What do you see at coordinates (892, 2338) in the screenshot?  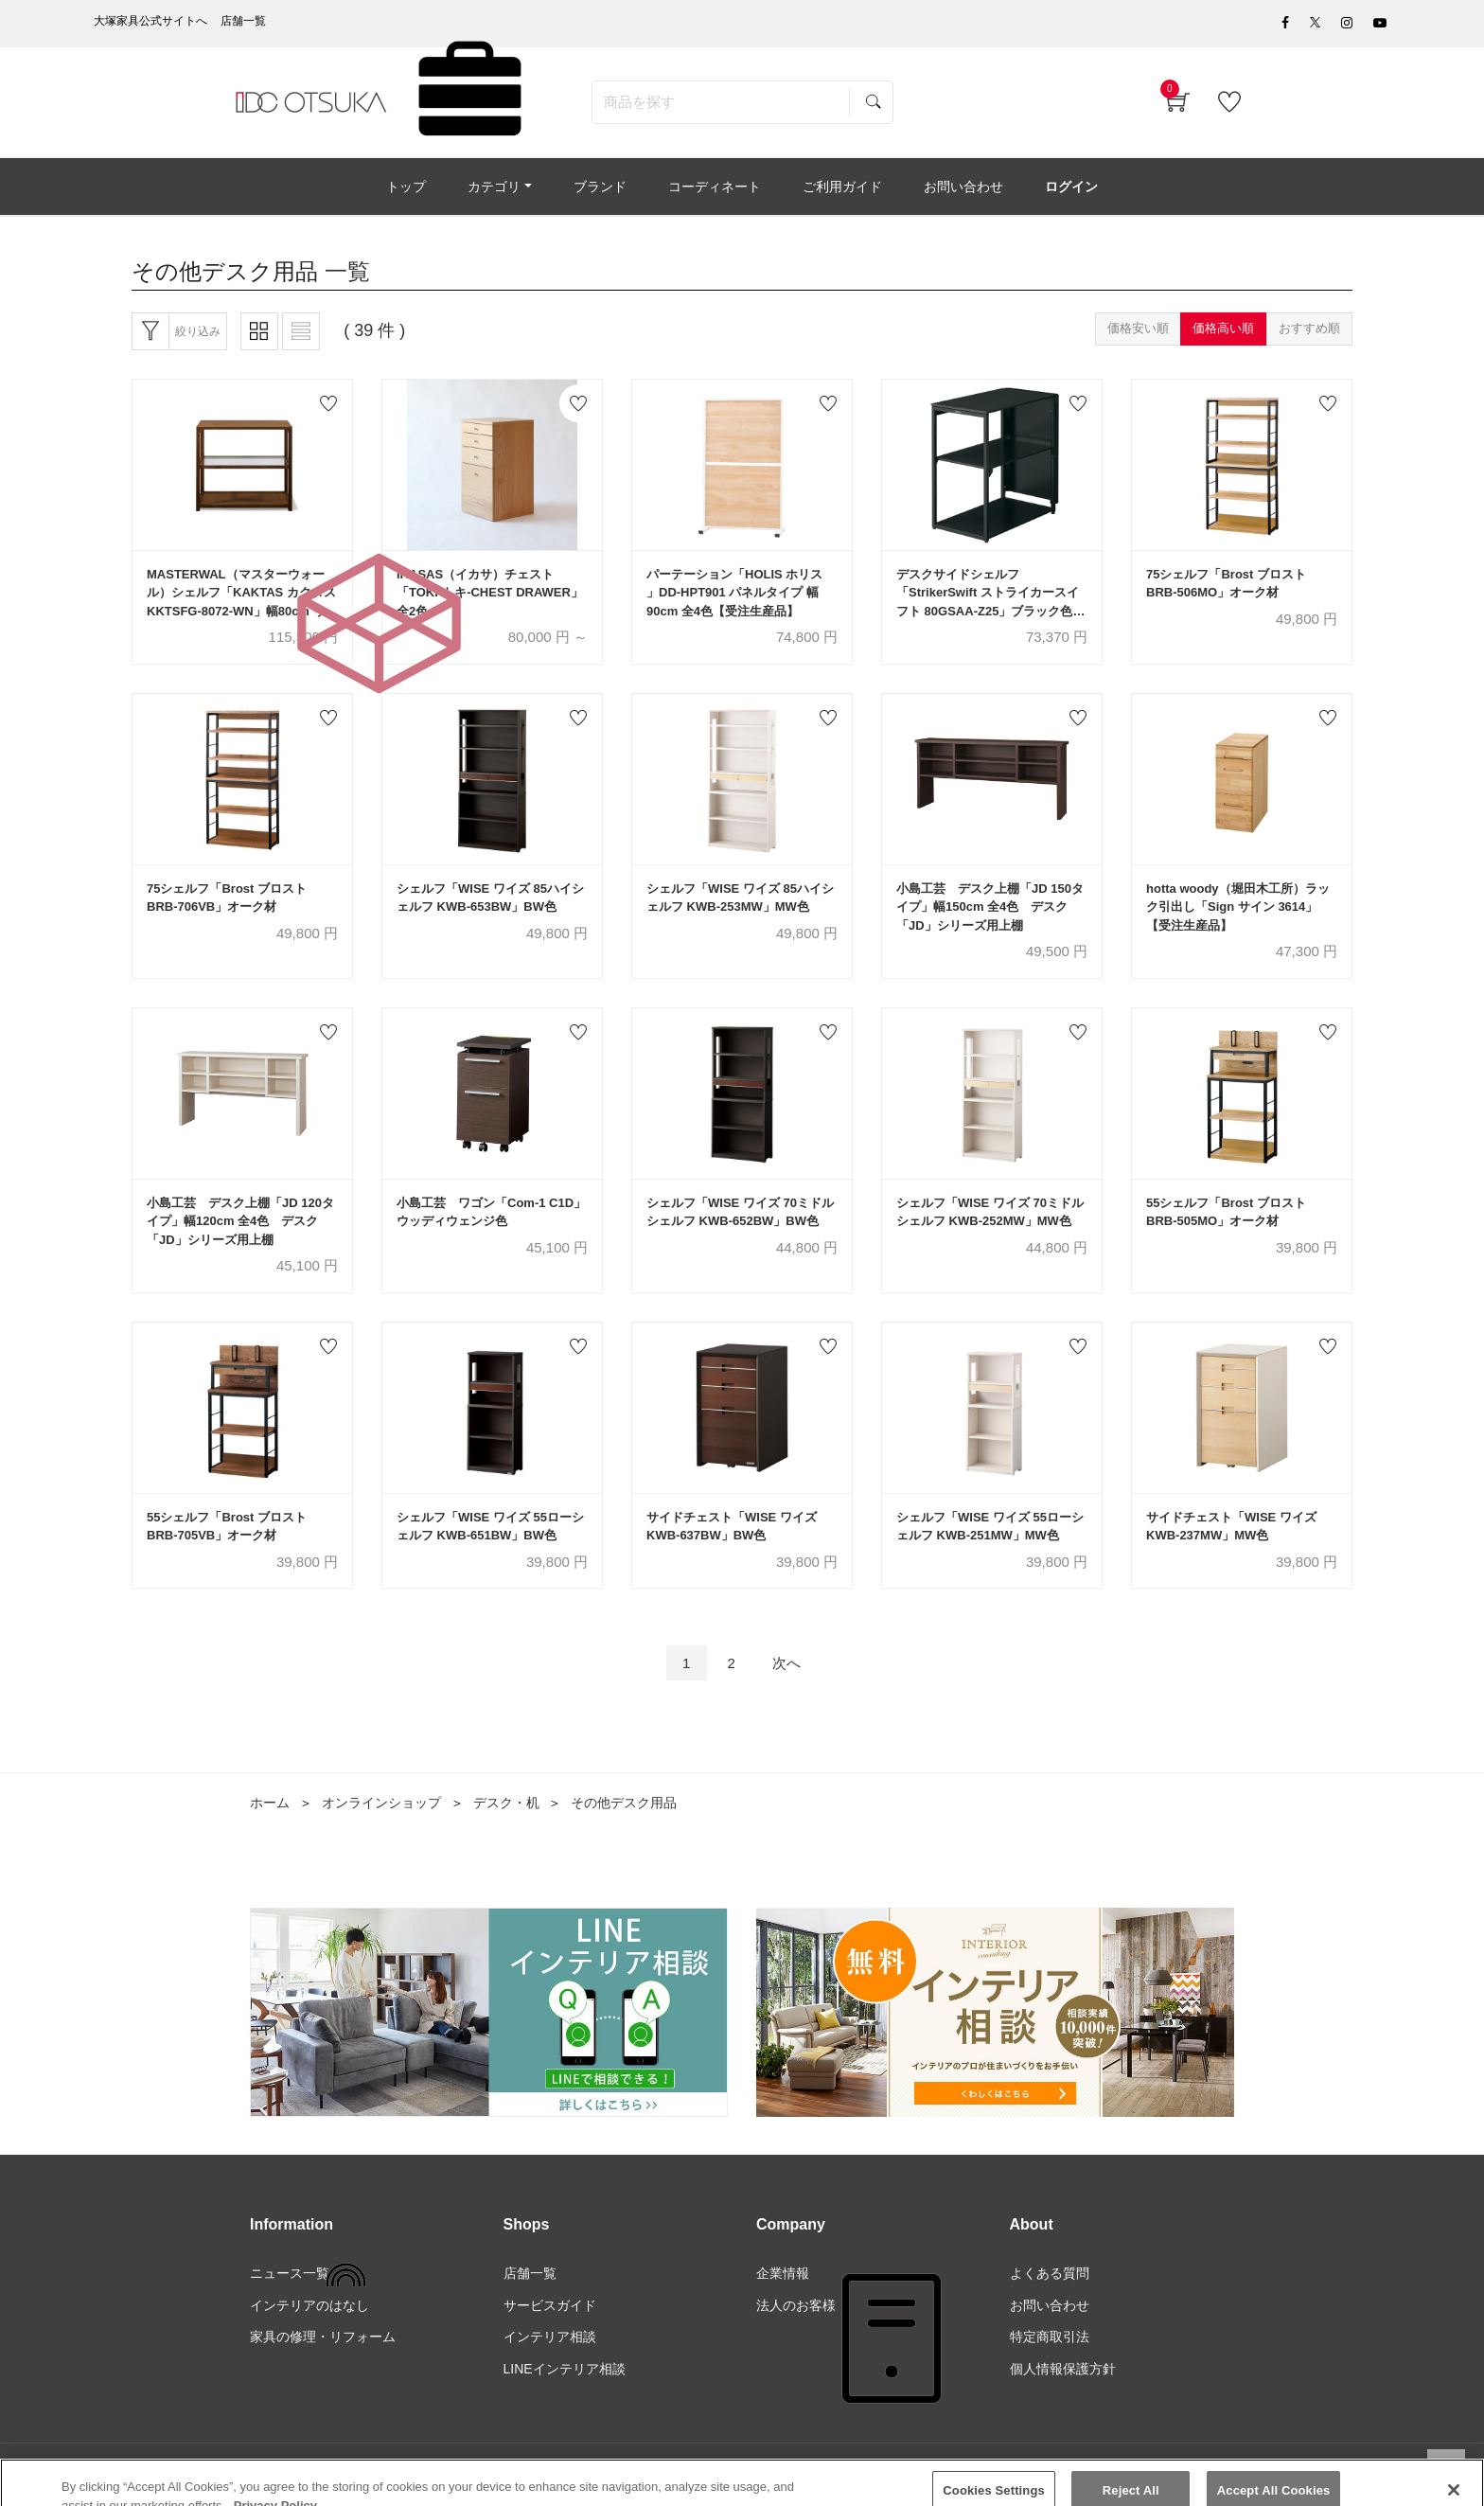 I see `access desktop computer or server settings` at bounding box center [892, 2338].